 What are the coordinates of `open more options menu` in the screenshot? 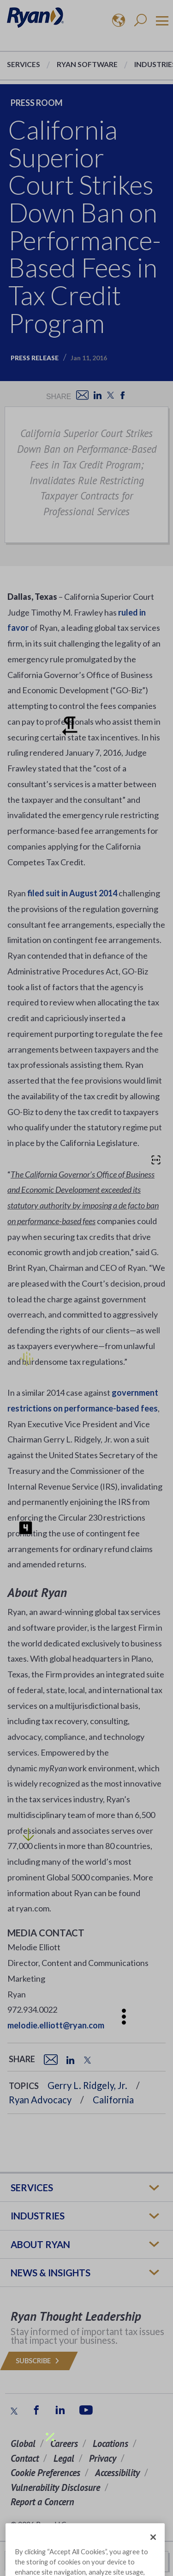 It's located at (124, 2016).